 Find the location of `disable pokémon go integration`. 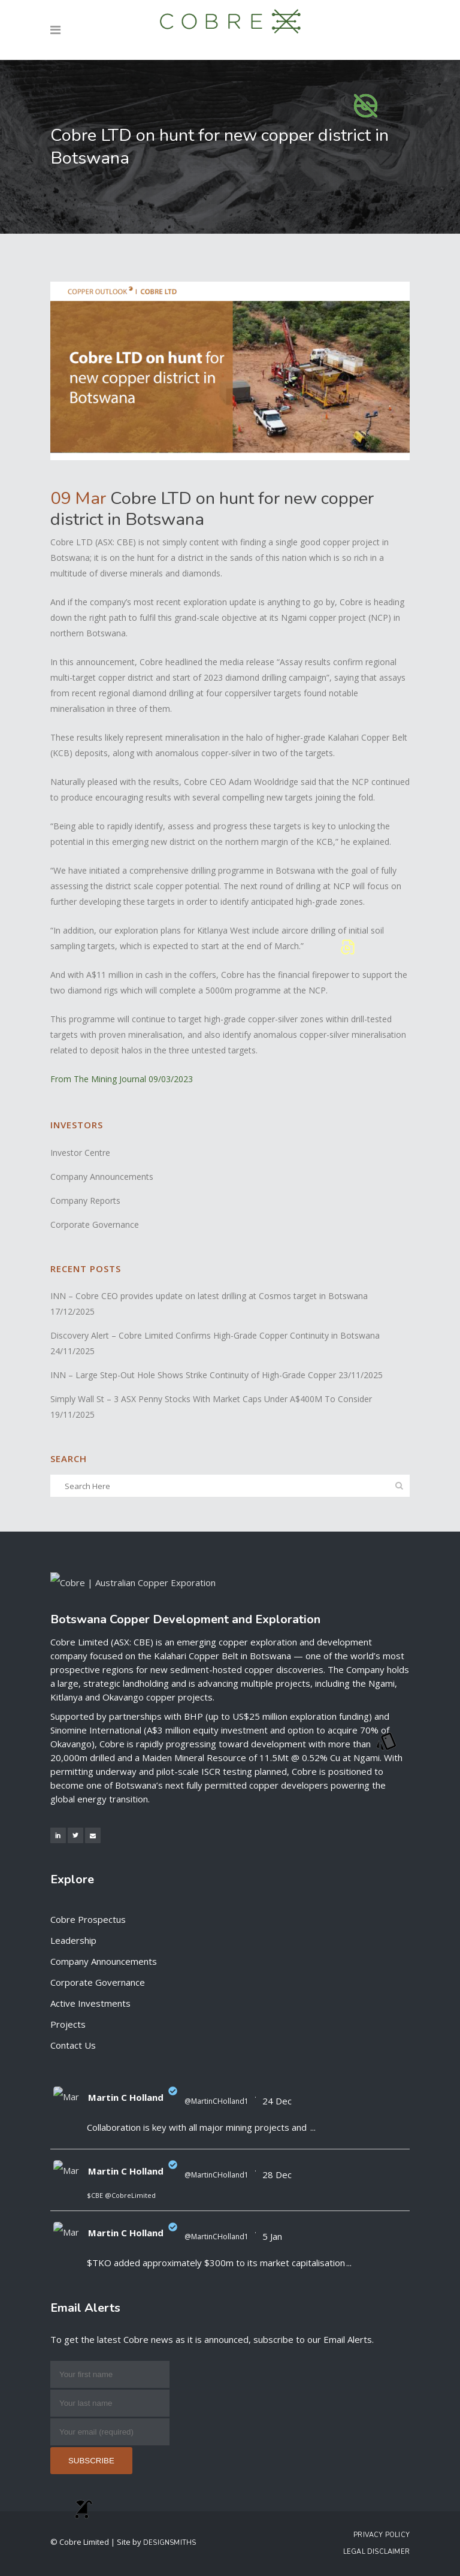

disable pokémon go integration is located at coordinates (365, 105).